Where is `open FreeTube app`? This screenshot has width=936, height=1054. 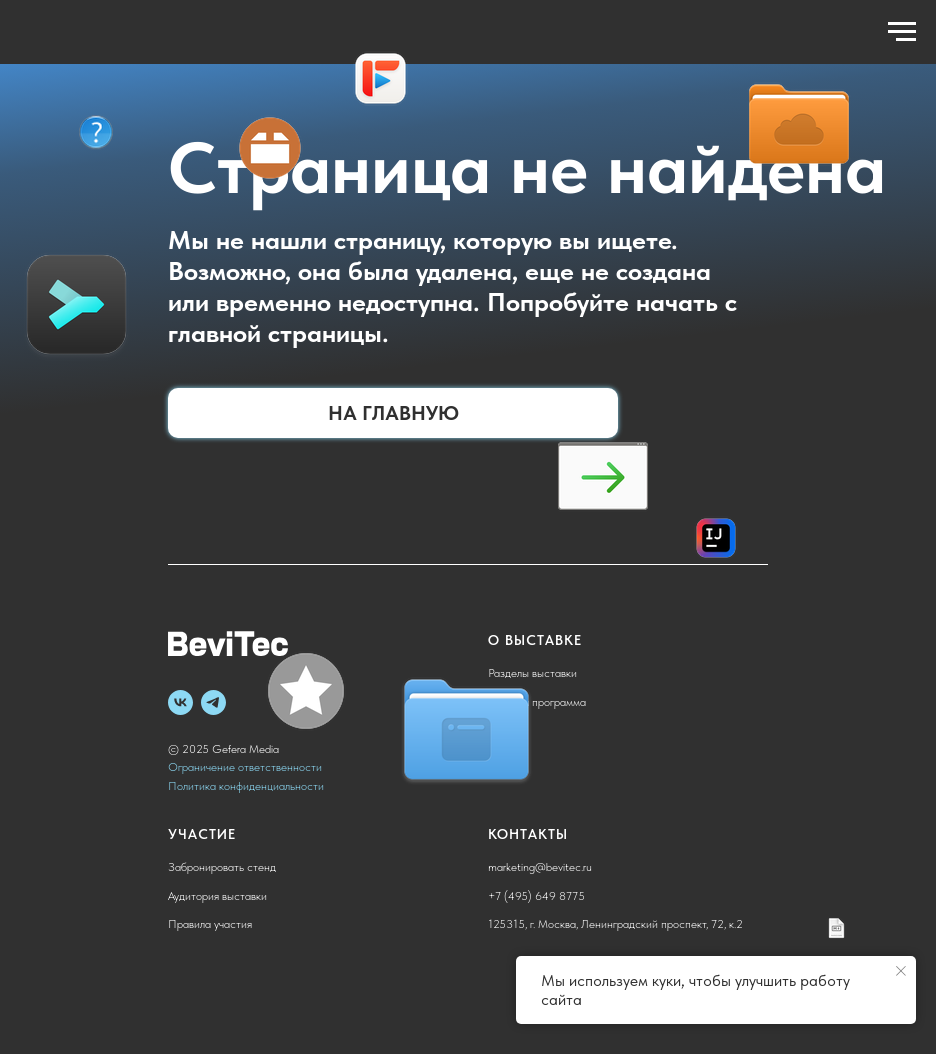
open FreeTube app is located at coordinates (380, 78).